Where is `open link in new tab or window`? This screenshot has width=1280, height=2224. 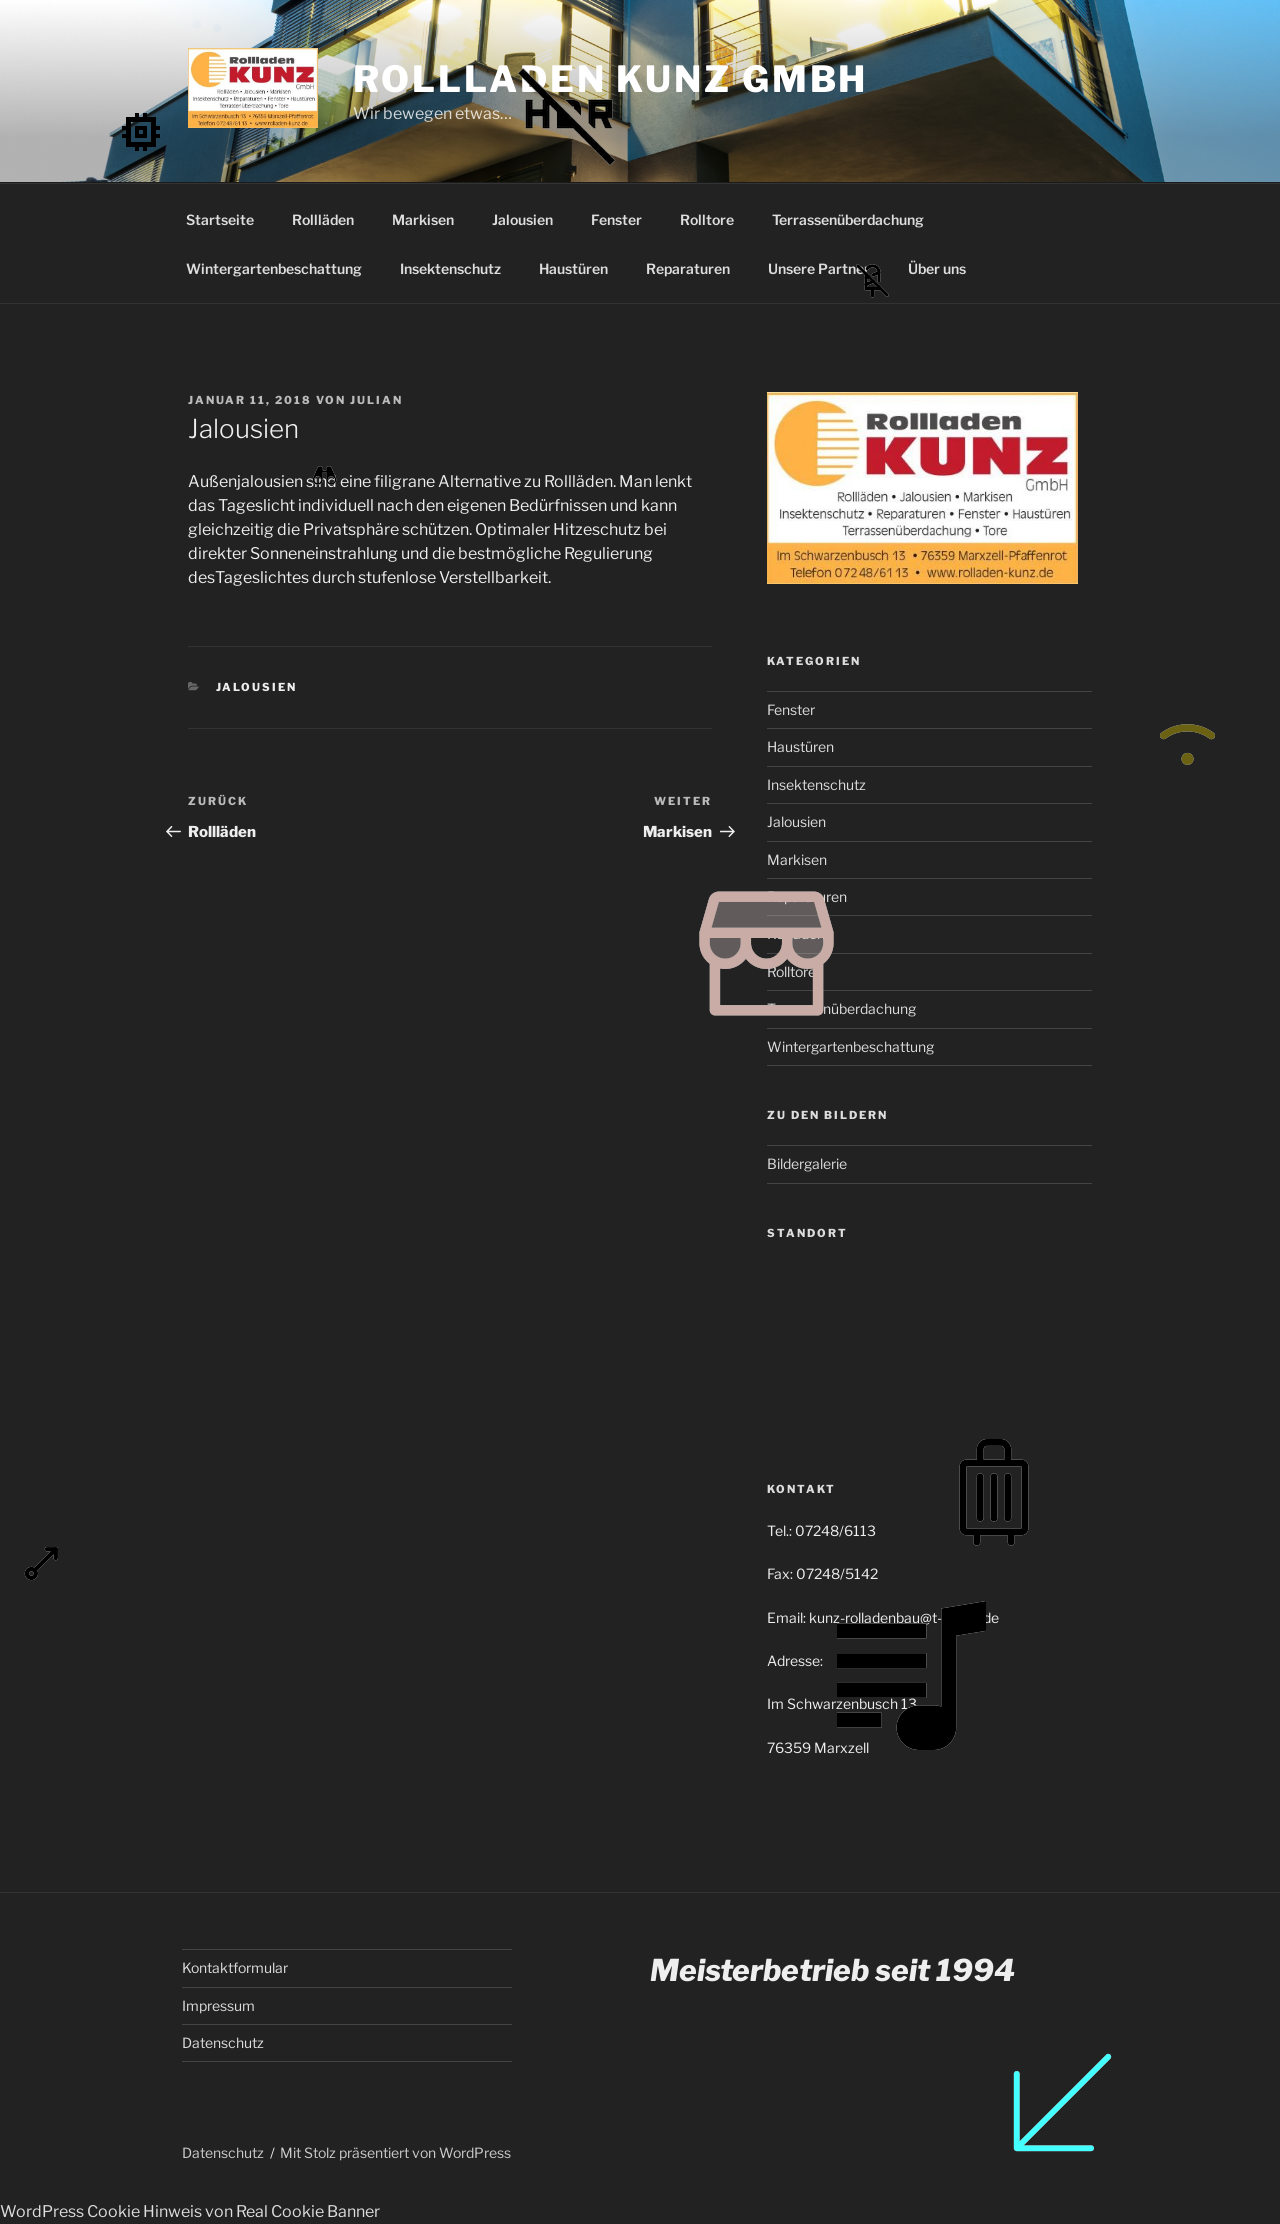
open link in new tab or window is located at coordinates (42, 1562).